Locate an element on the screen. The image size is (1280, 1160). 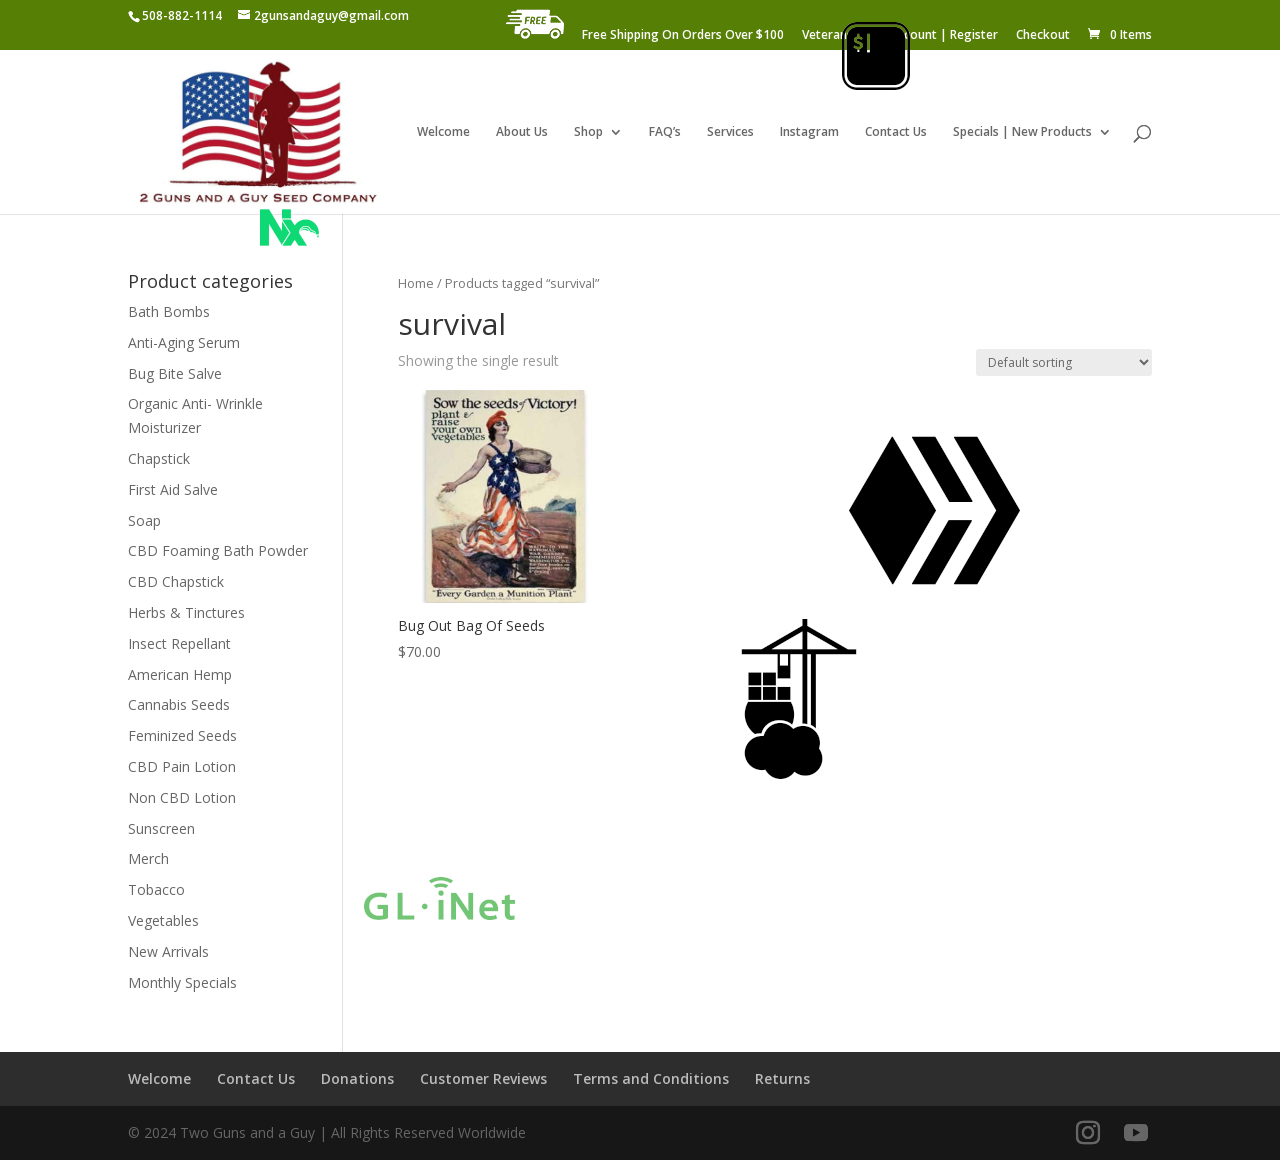
open portainer container management dashboard is located at coordinates (799, 699).